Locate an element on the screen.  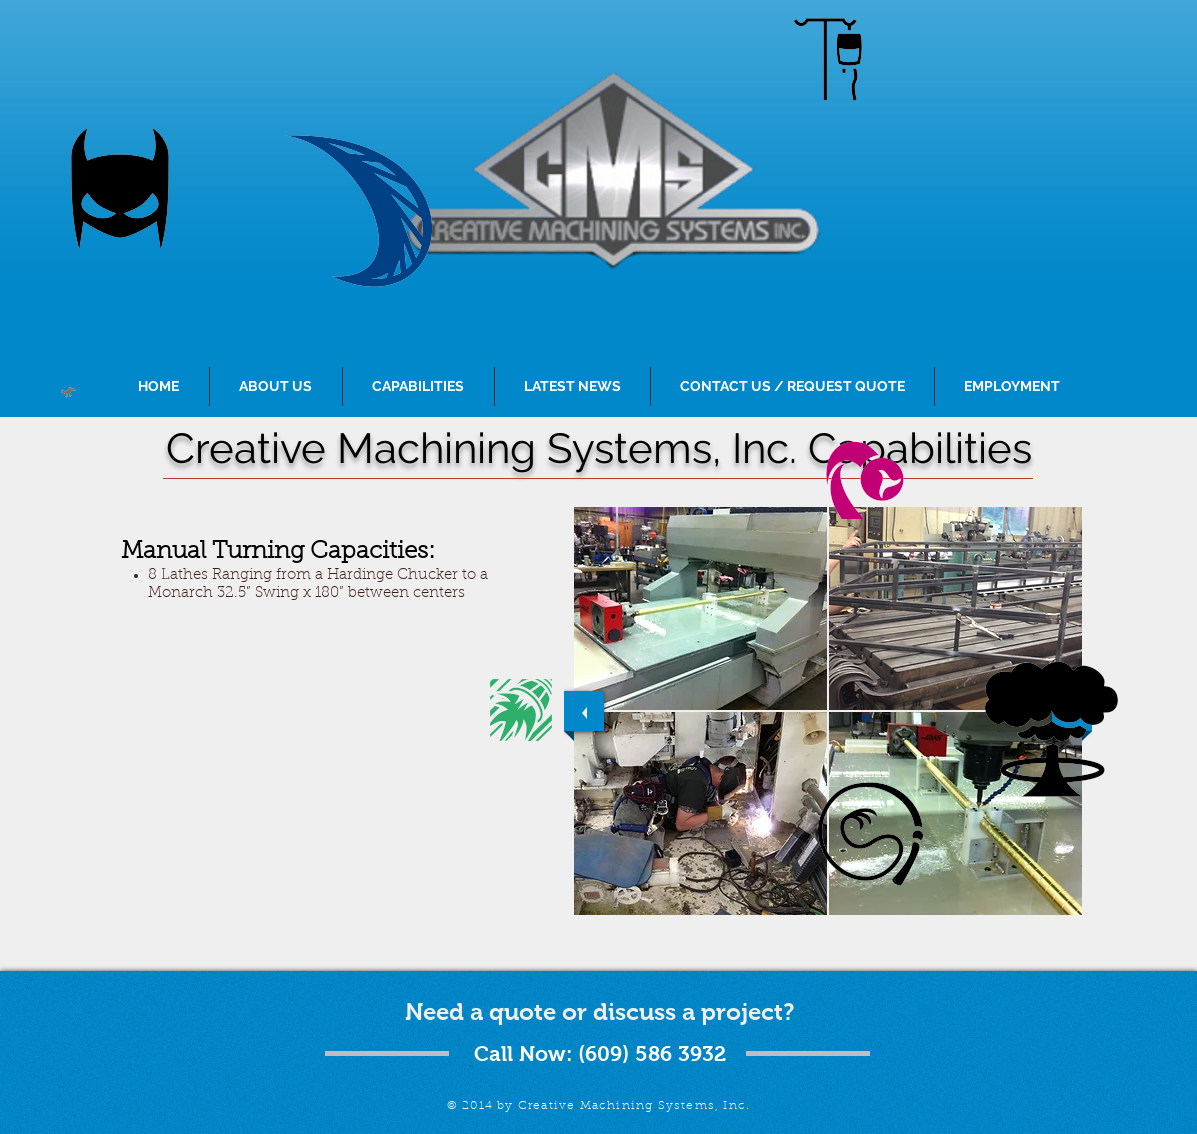
select batman or superhero character is located at coordinates (120, 189).